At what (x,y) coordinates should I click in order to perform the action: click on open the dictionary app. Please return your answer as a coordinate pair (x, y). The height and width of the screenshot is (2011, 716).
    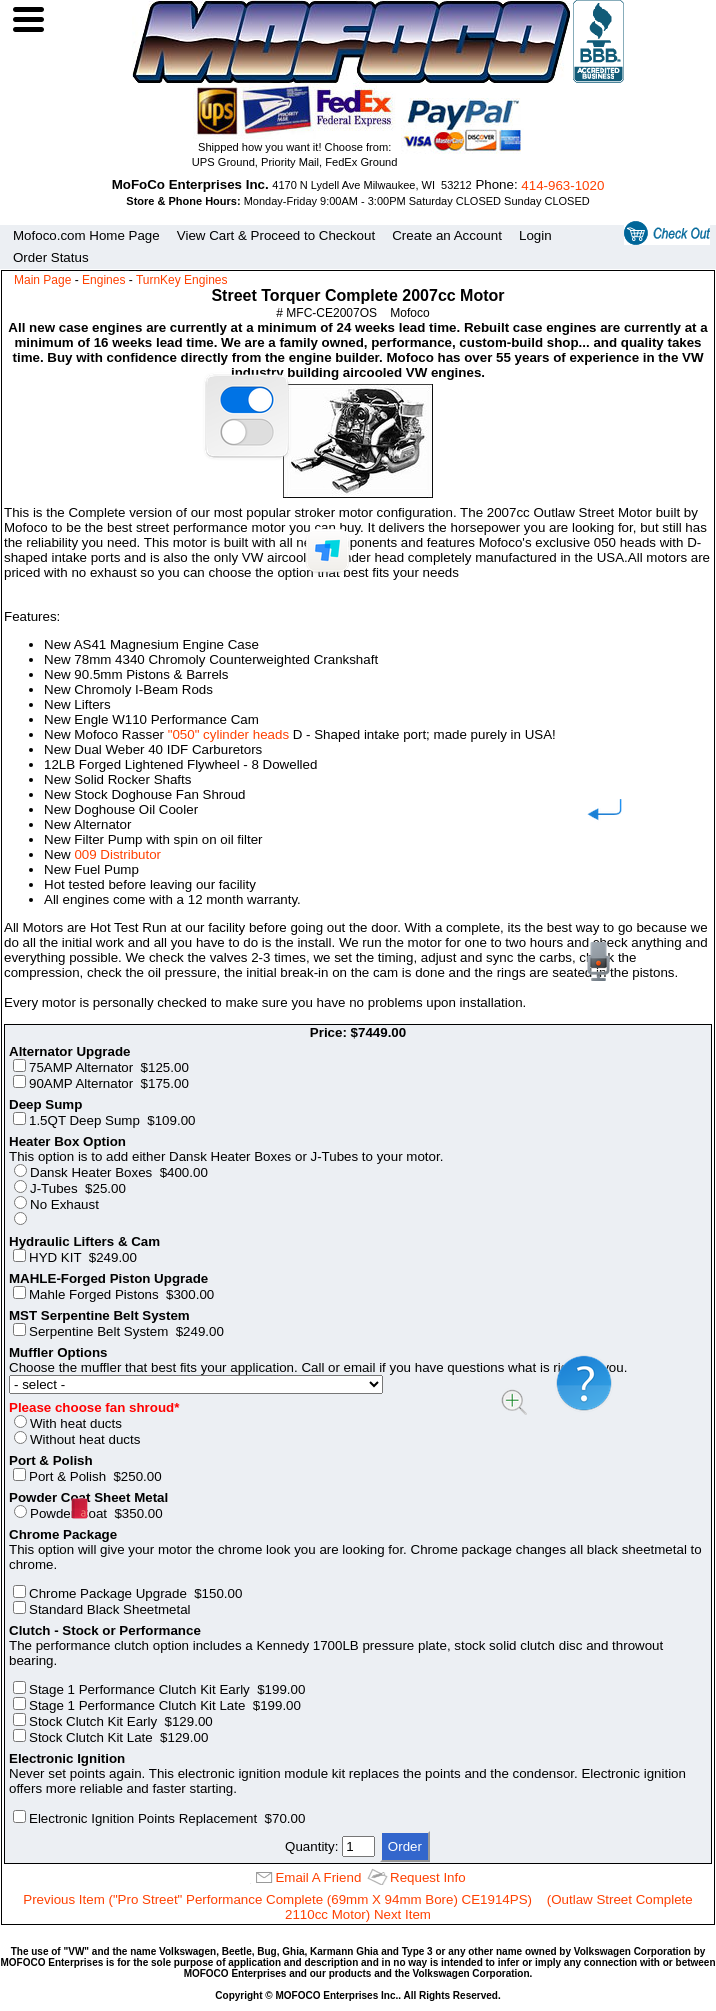
    Looking at the image, I should click on (79, 1508).